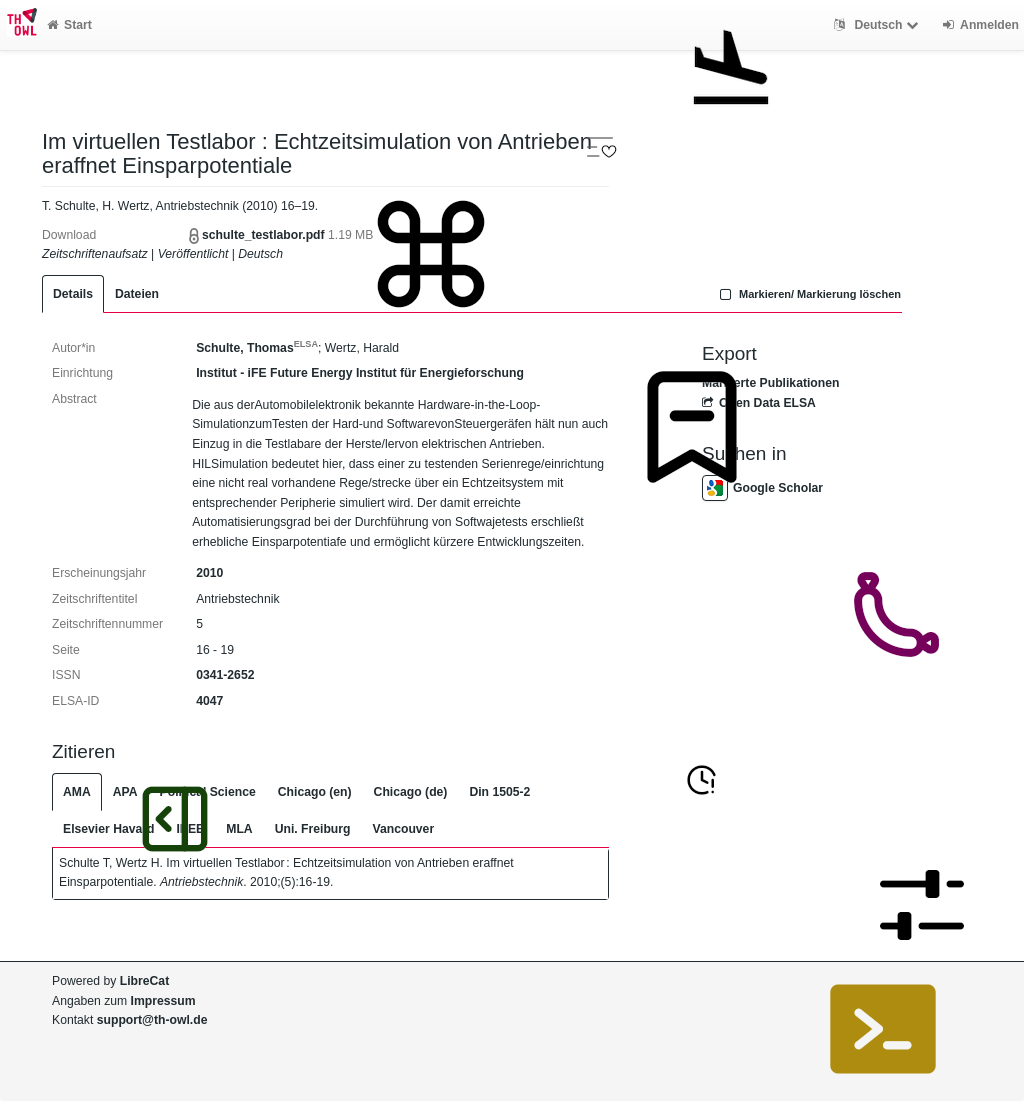  Describe the element at coordinates (175, 819) in the screenshot. I see `open the right side panel` at that location.